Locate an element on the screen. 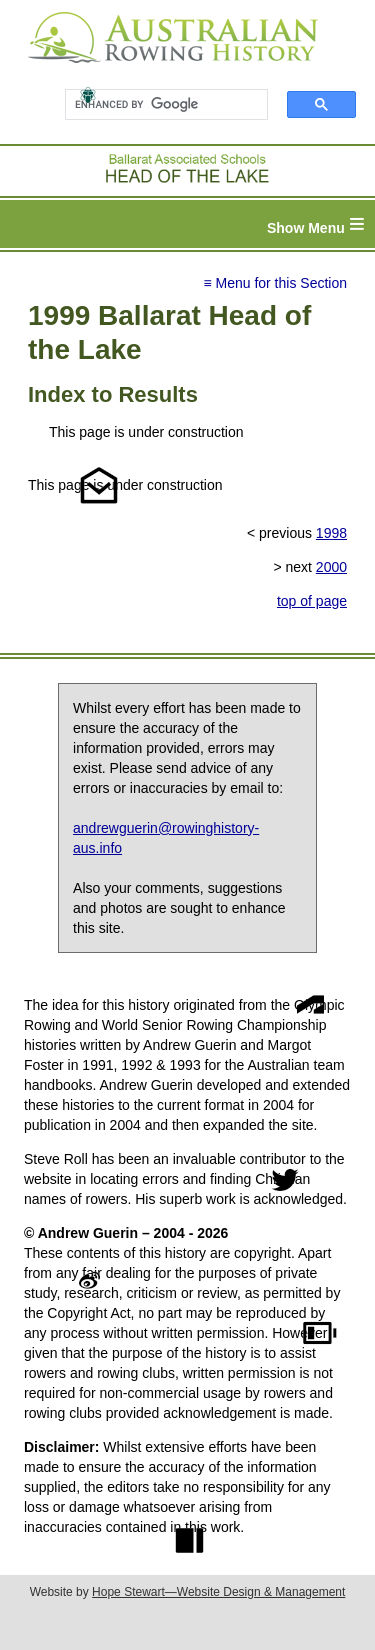 The image size is (375, 1650). open Weibo app is located at coordinates (89, 1280).